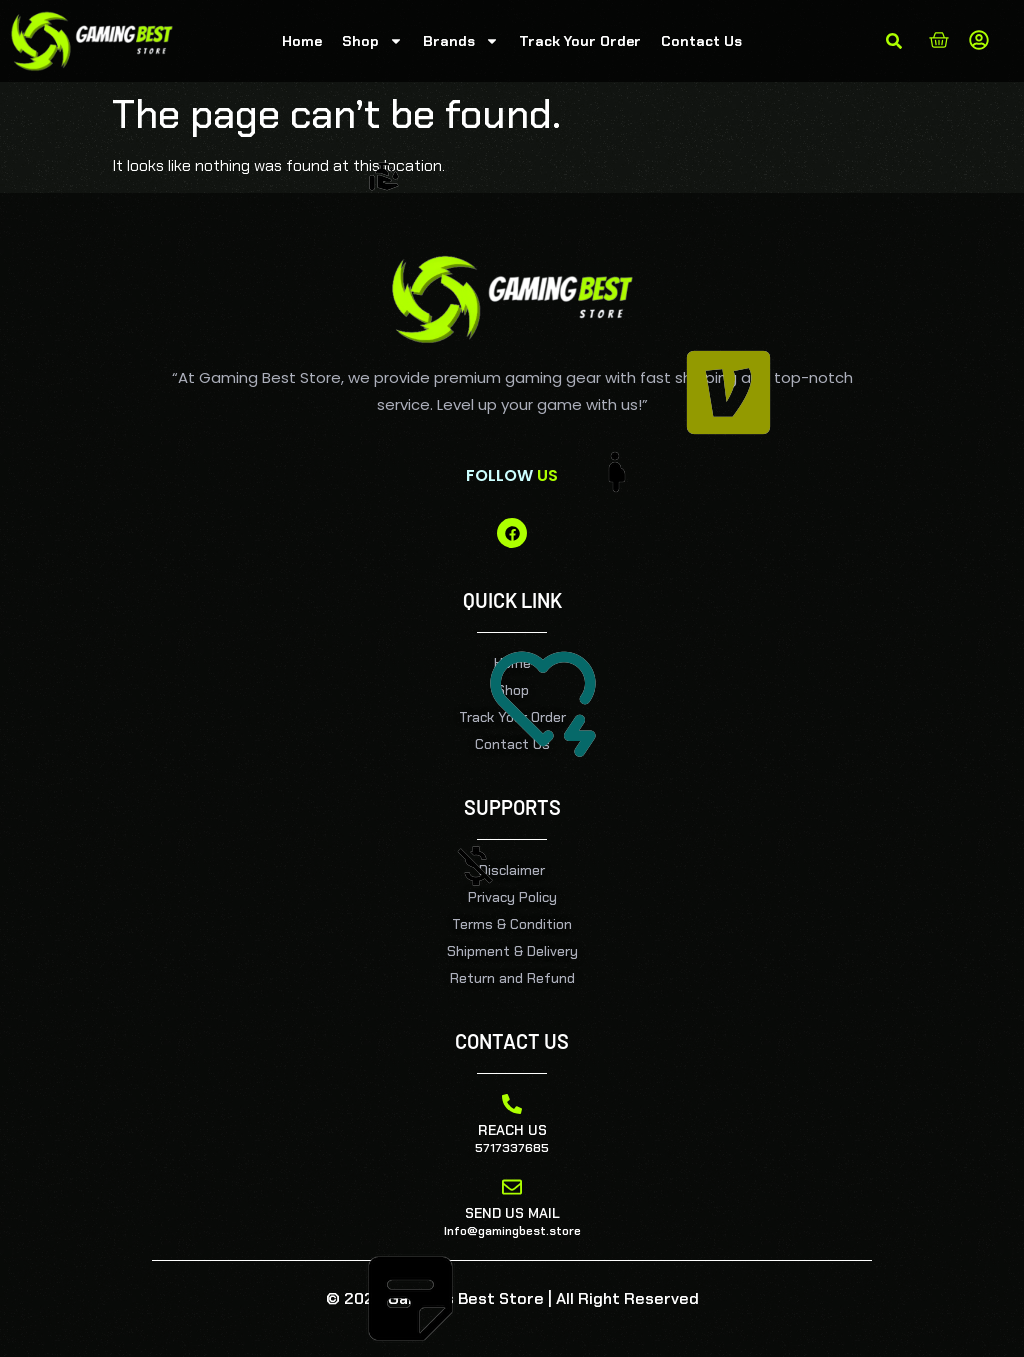 The image size is (1024, 1357). Describe the element at coordinates (543, 699) in the screenshot. I see `quick-like or instant favorite action` at that location.